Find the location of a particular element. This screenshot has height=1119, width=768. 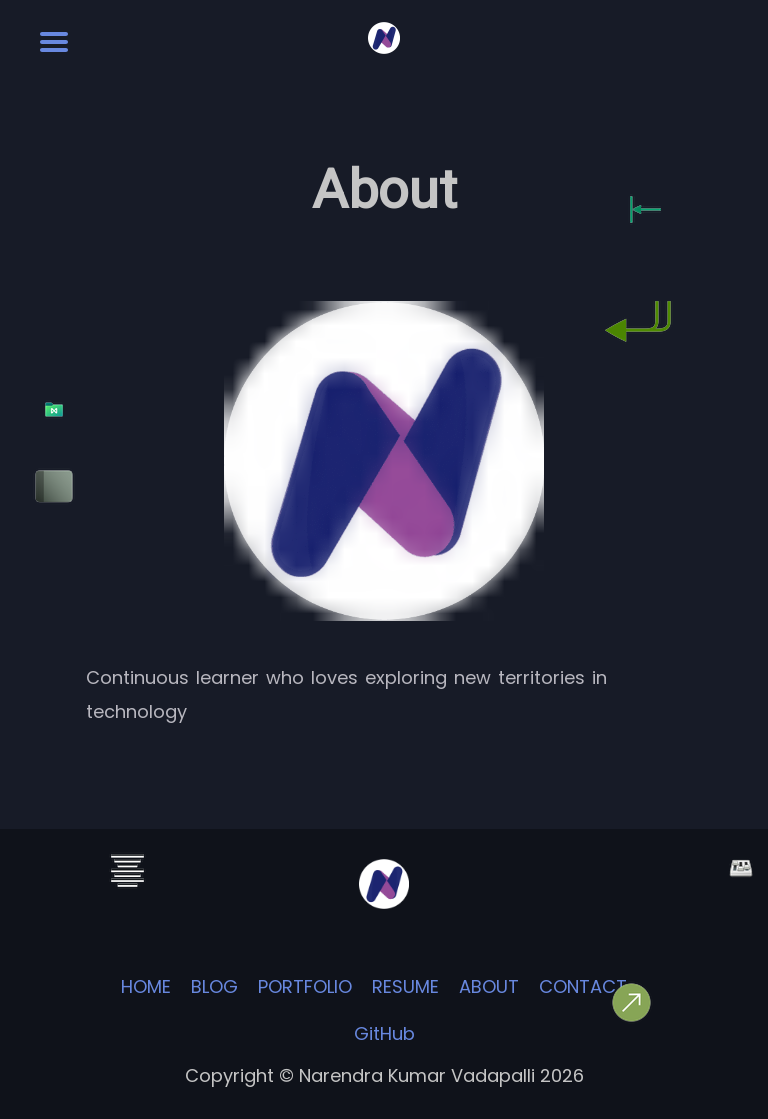

open desktop preferences is located at coordinates (741, 868).